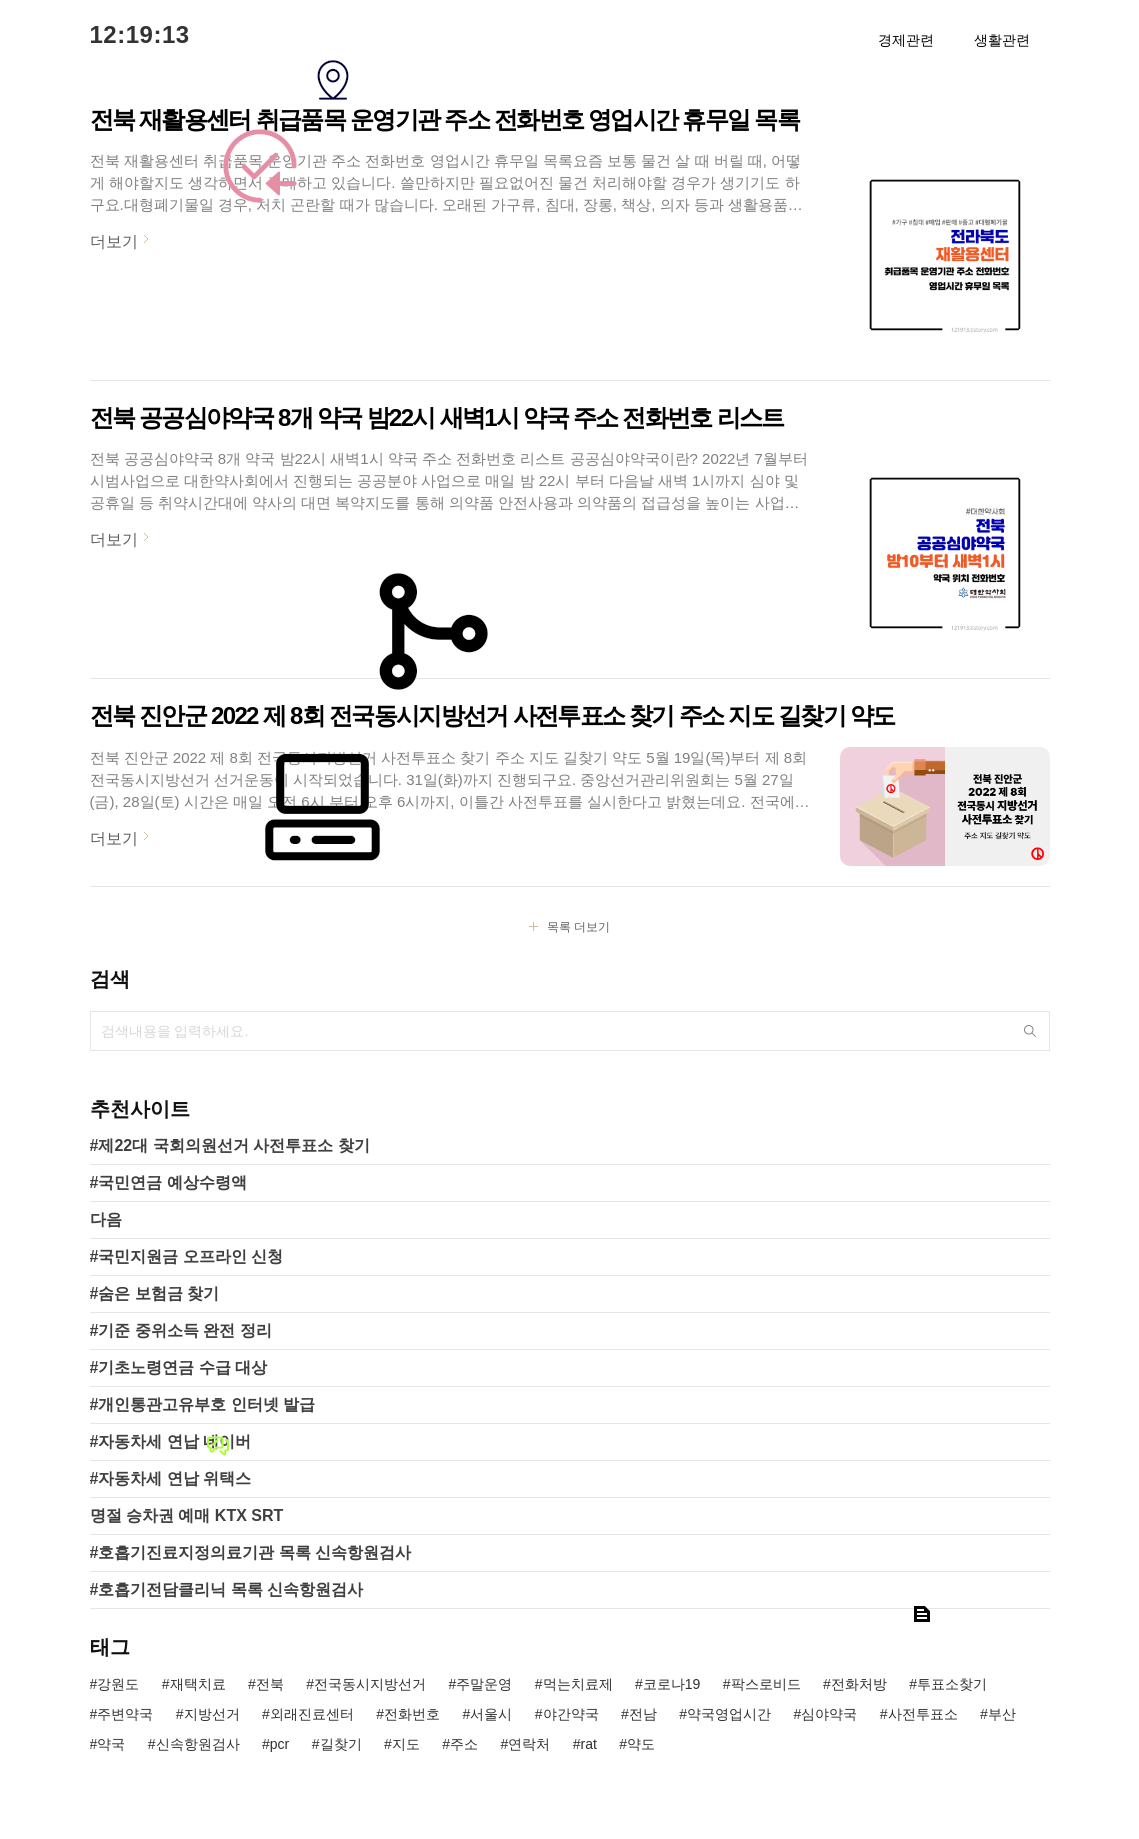 The width and height of the screenshot is (1139, 1839). What do you see at coordinates (922, 1614) in the screenshot?
I see `view text document or note` at bounding box center [922, 1614].